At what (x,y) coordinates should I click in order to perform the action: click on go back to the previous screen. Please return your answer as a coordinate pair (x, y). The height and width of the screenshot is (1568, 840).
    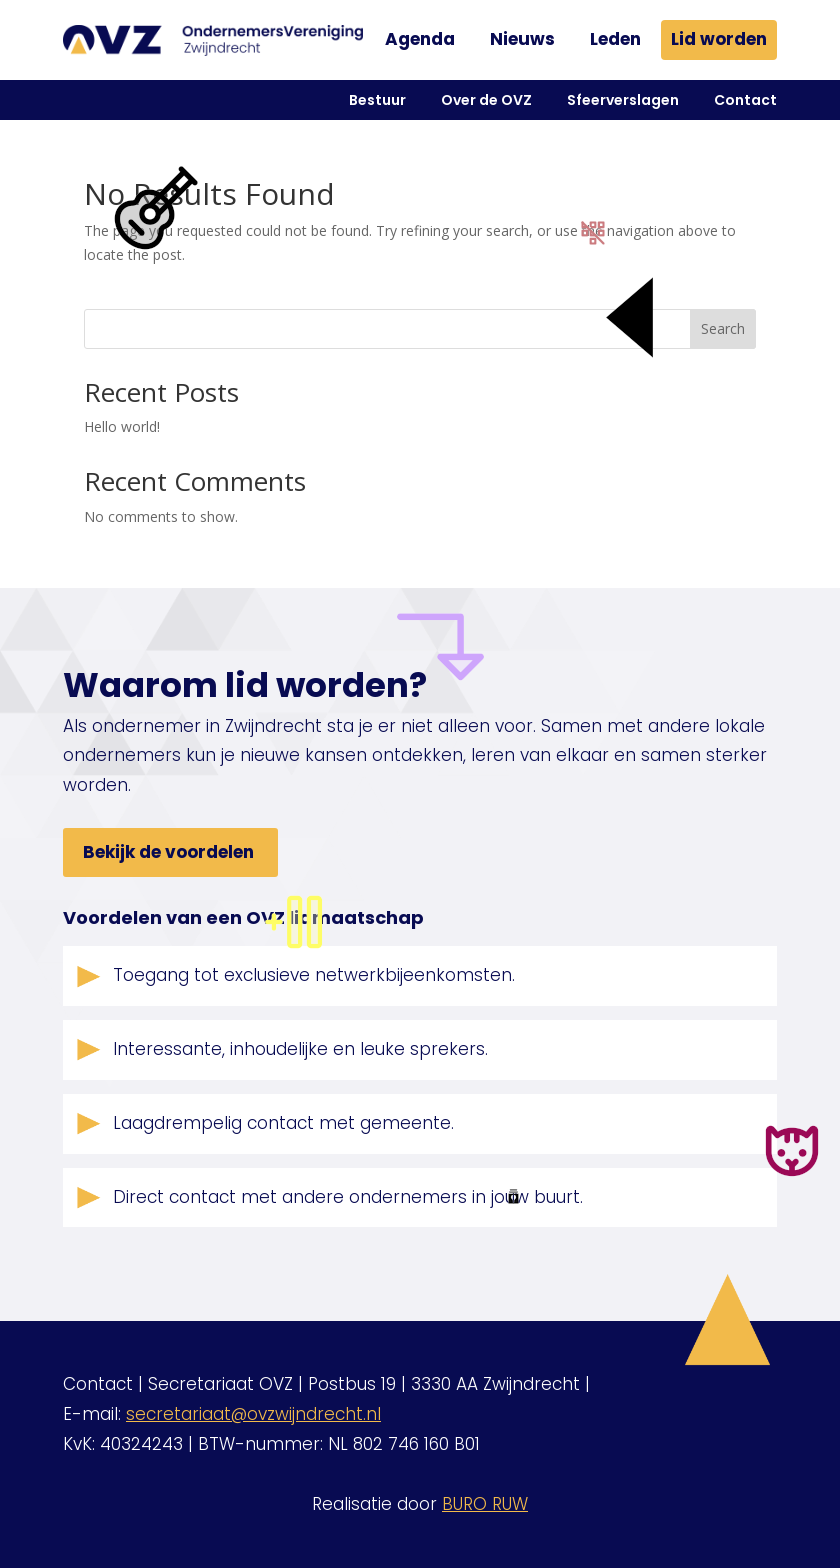
    Looking at the image, I should click on (629, 317).